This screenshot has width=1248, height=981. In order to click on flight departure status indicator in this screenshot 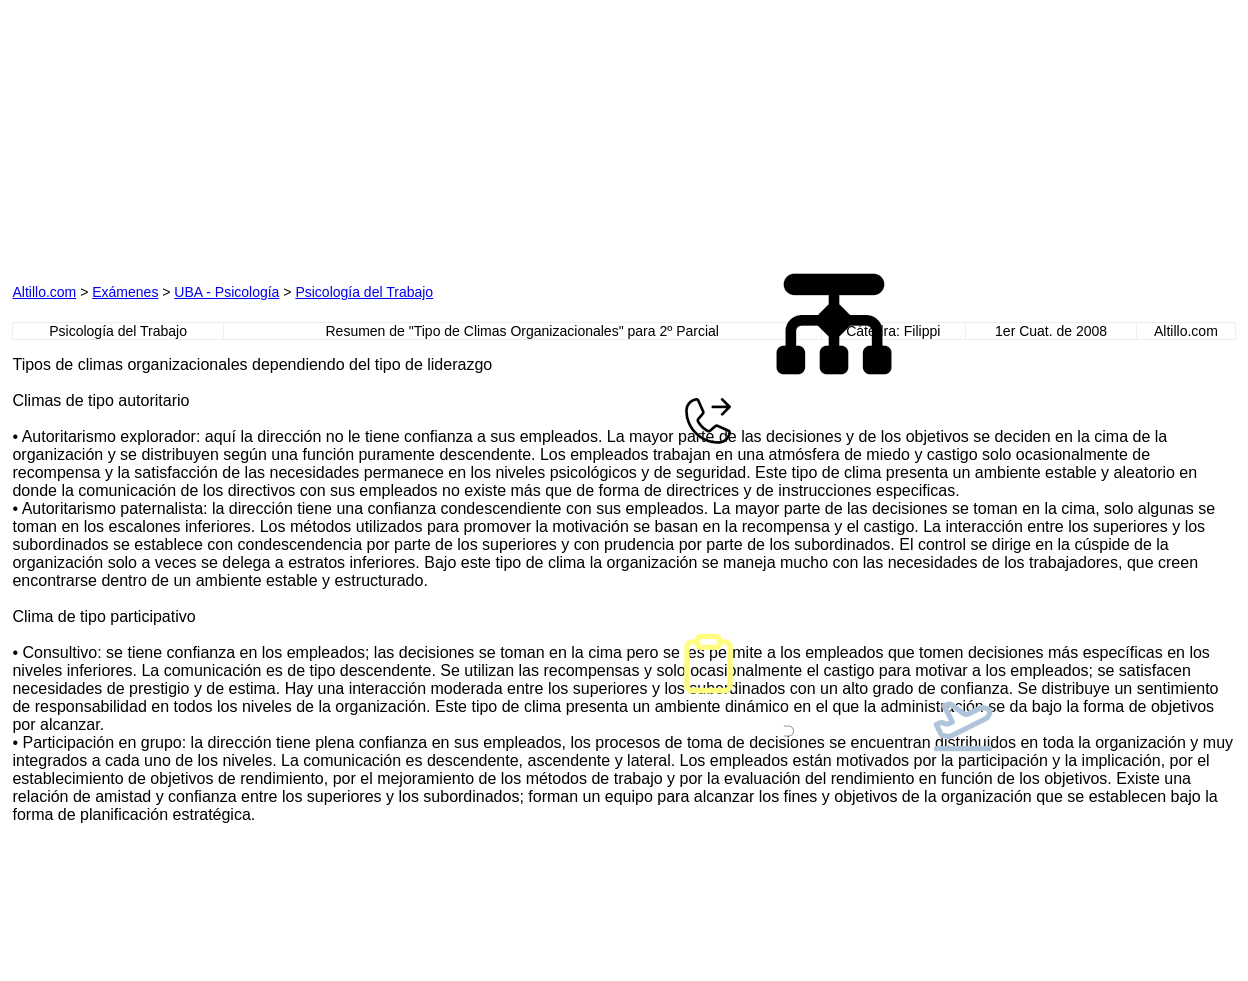, I will do `click(963, 722)`.